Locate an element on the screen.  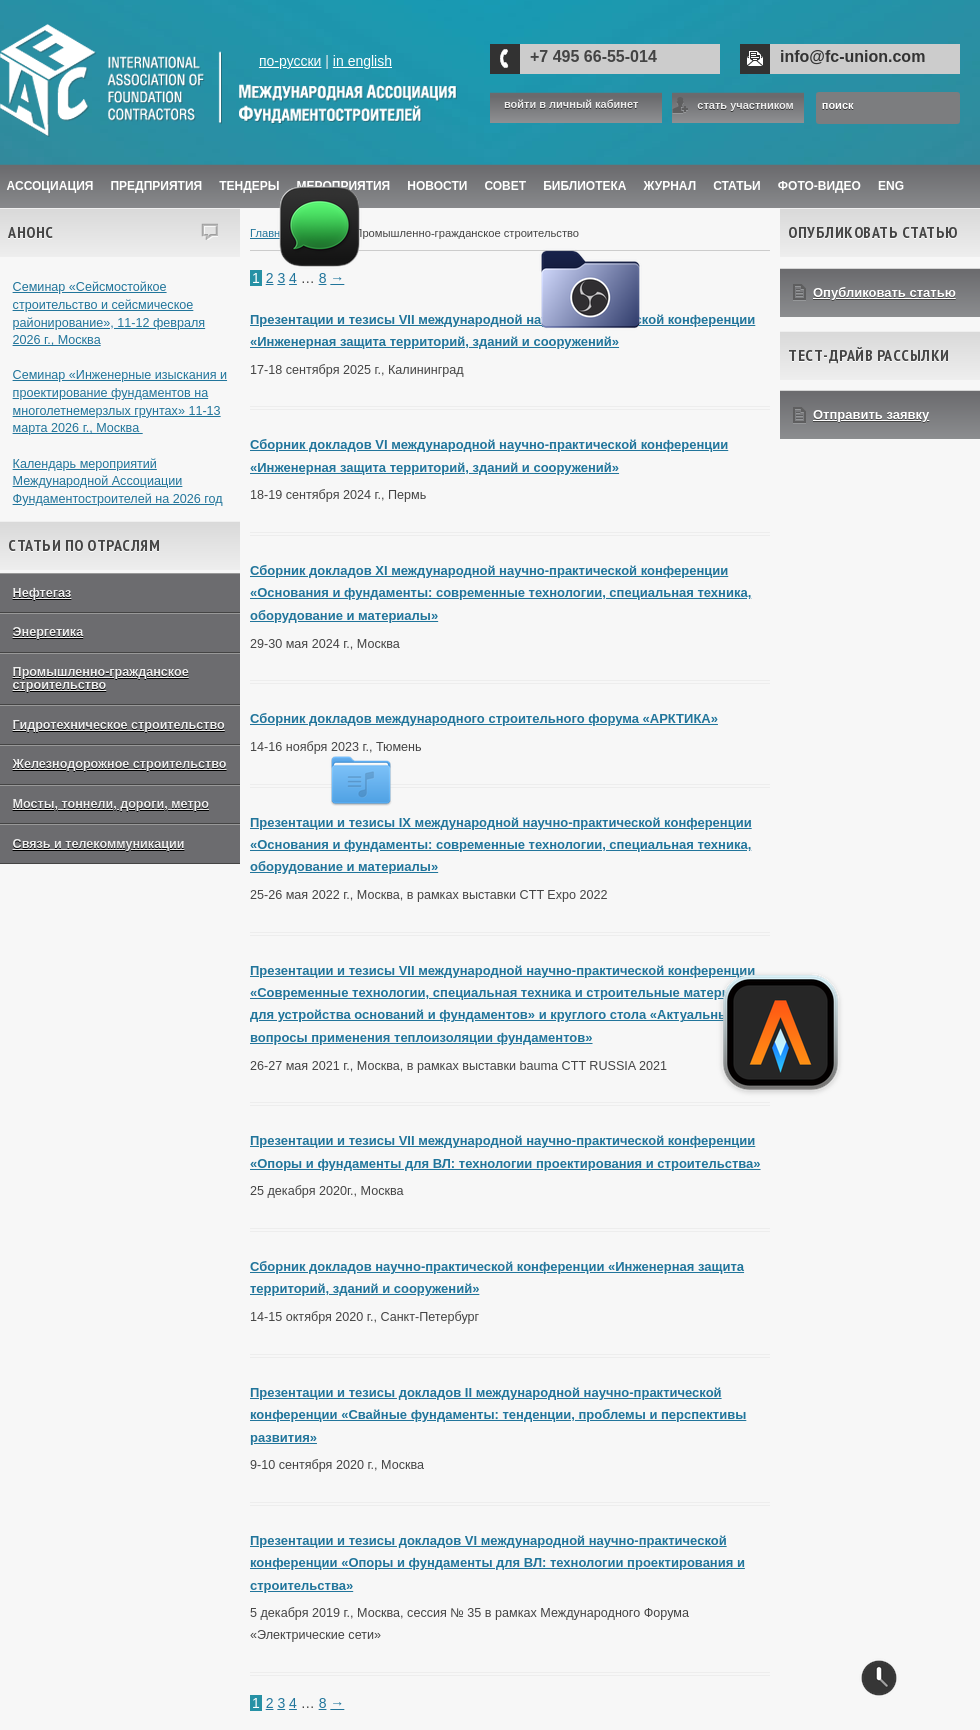
indicates urgent or time-sensitive status is located at coordinates (879, 1678).